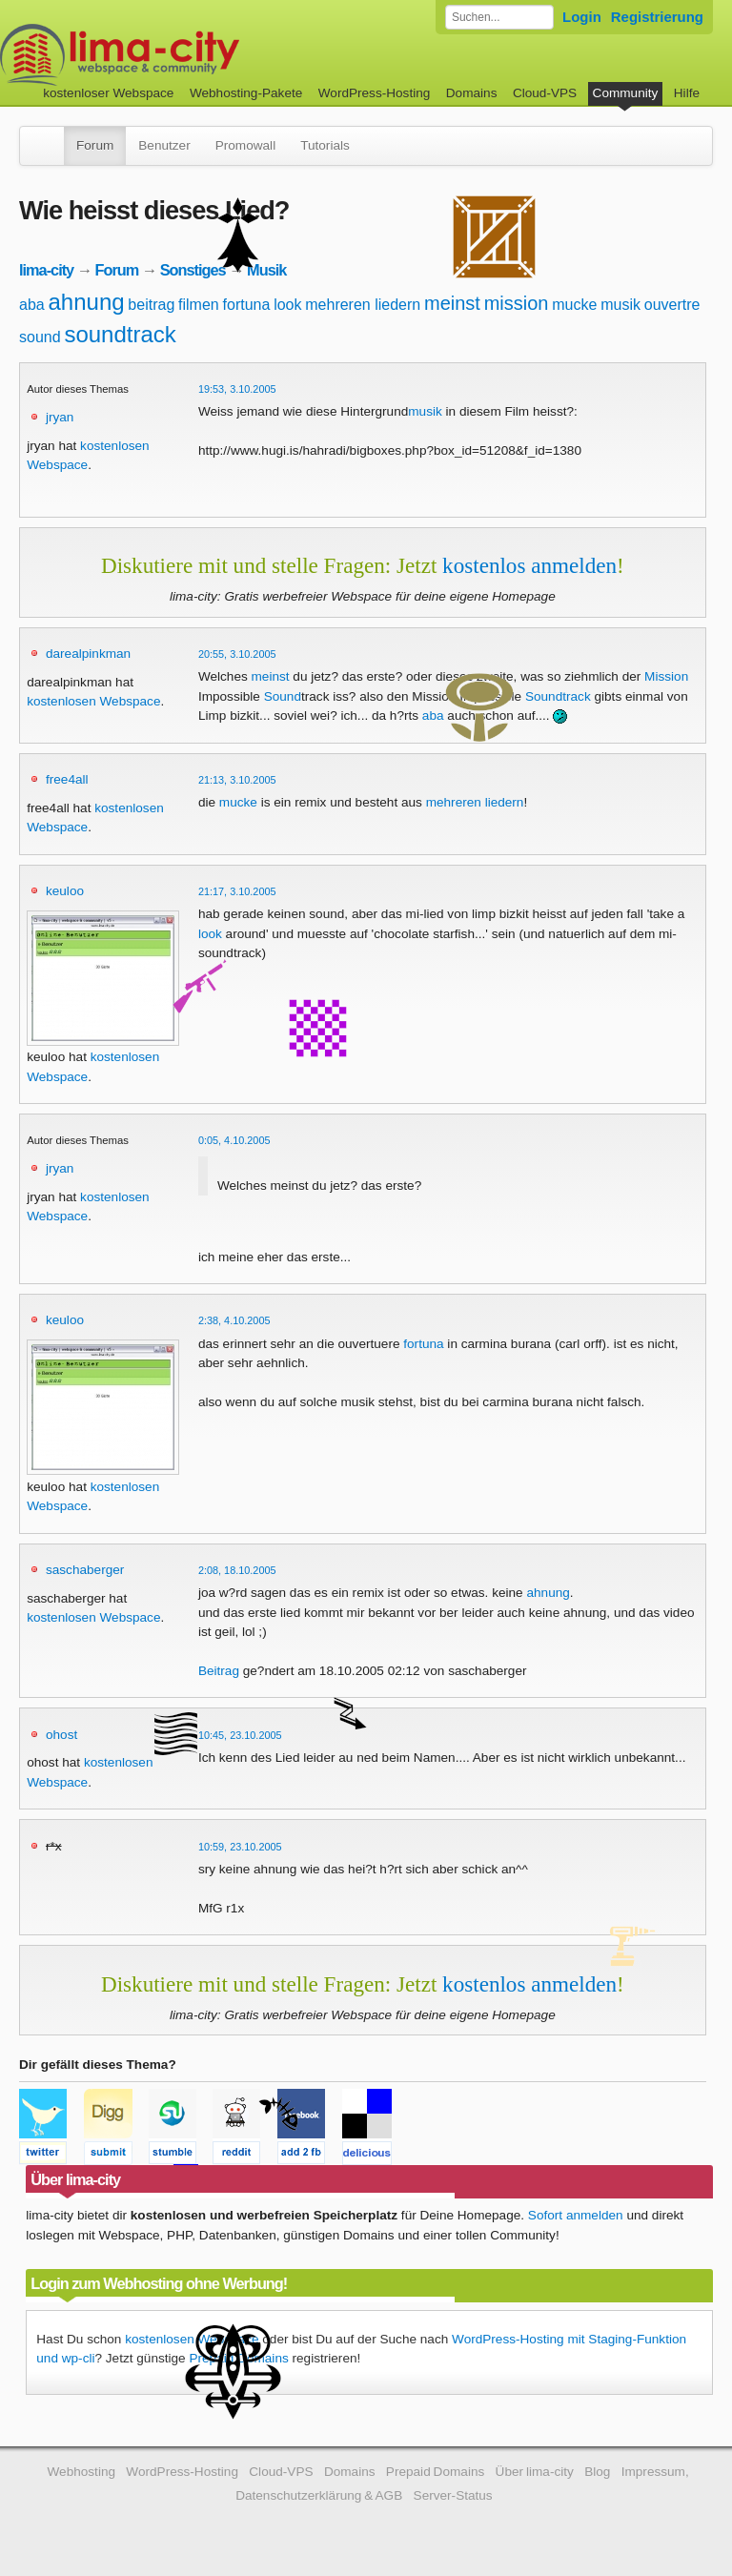  Describe the element at coordinates (479, 705) in the screenshot. I see `collect a power-up or special ability` at that location.